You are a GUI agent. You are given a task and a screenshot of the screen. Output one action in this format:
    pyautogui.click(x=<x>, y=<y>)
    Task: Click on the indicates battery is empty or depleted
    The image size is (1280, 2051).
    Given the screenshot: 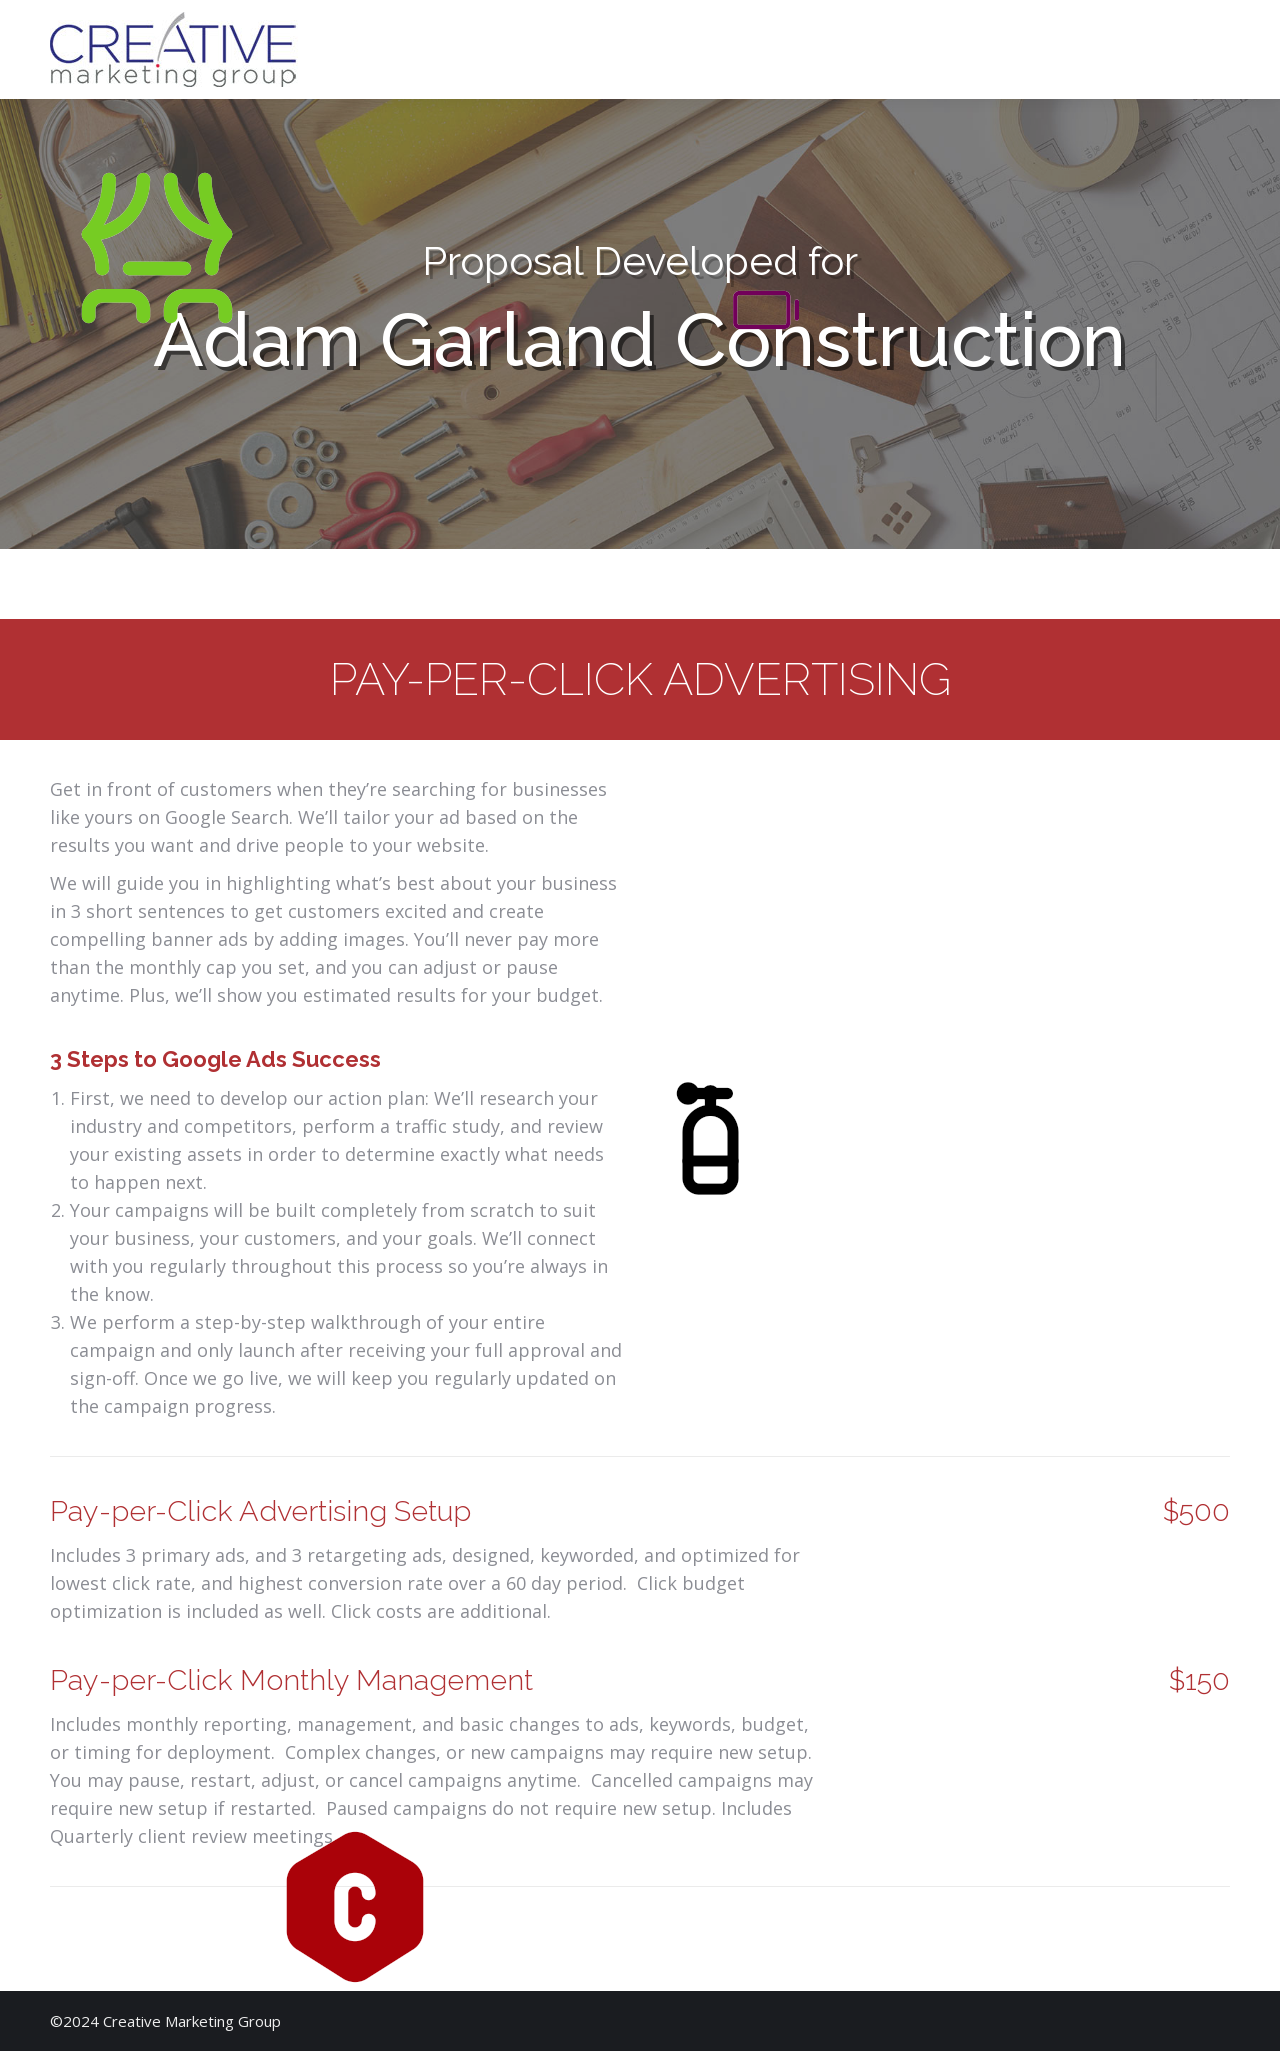 What is the action you would take?
    pyautogui.click(x=765, y=310)
    